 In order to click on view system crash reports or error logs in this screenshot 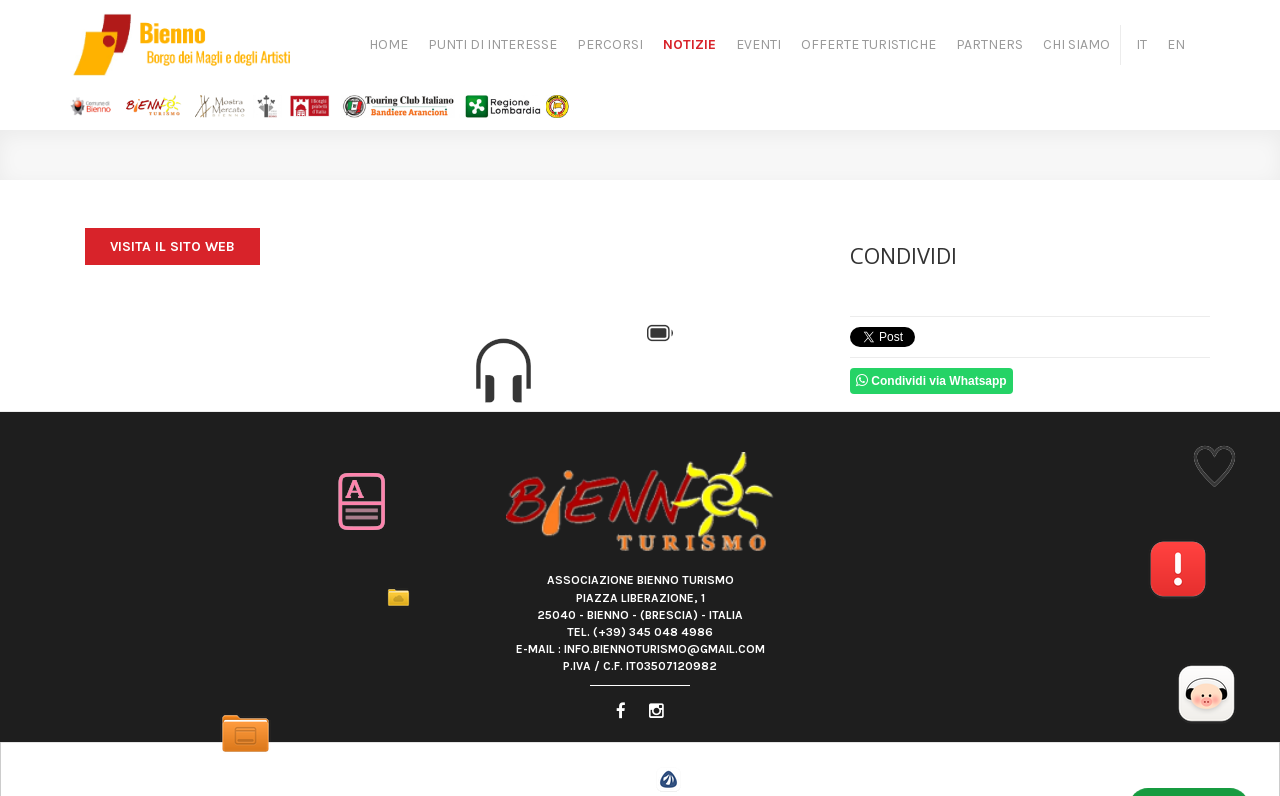, I will do `click(1178, 569)`.